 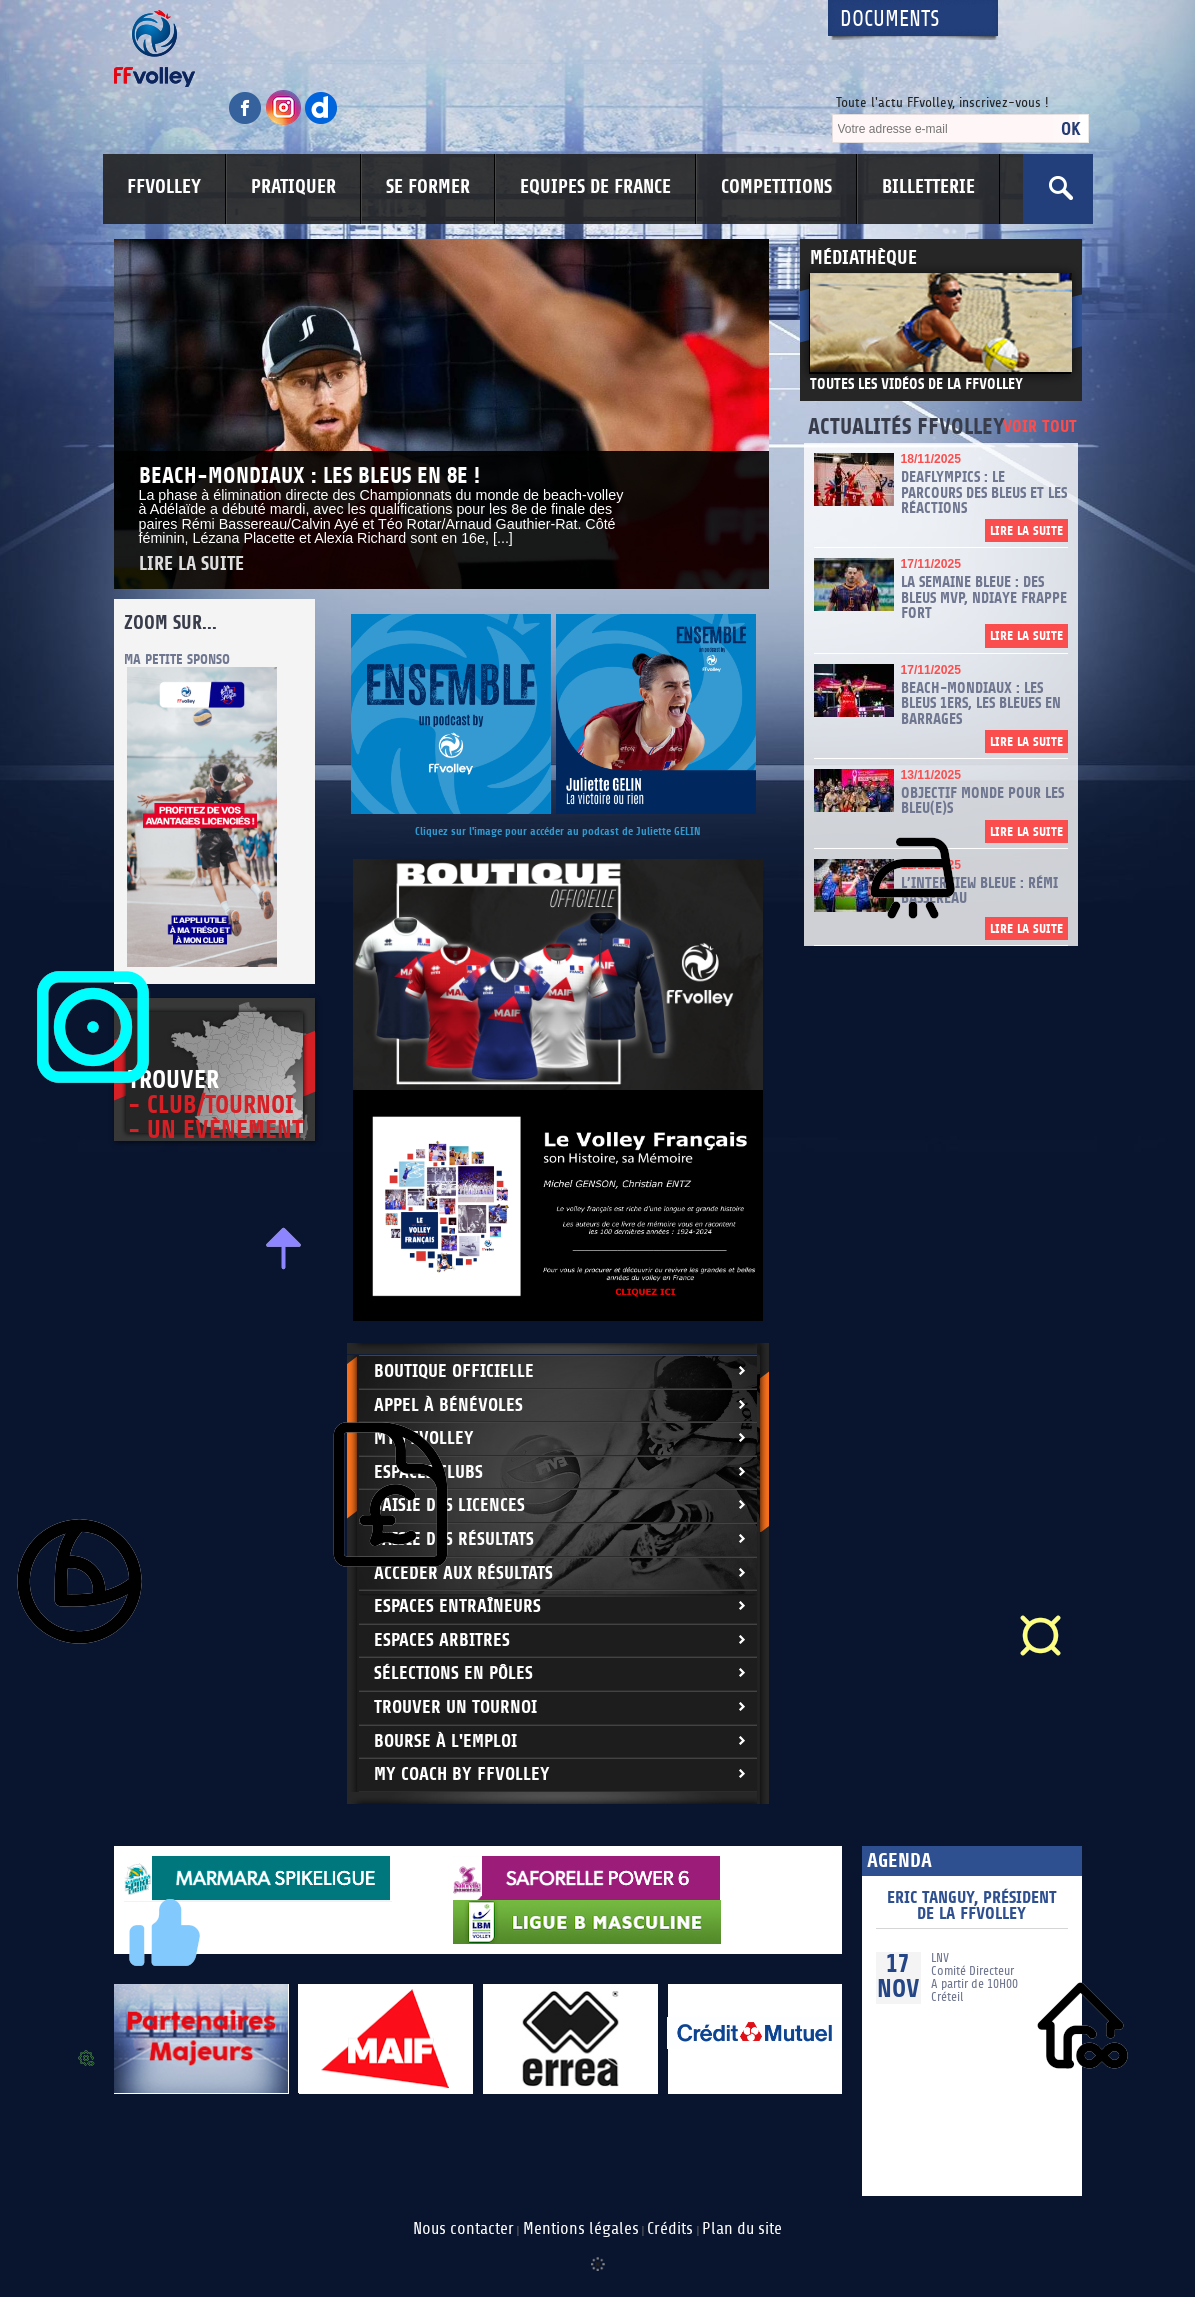 I want to click on access developer or code settings, so click(x=86, y=2058).